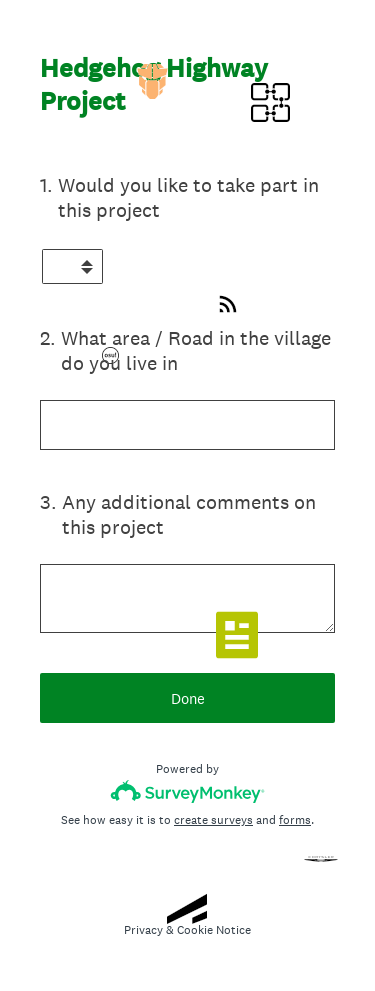 Image resolution: width=375 pixels, height=991 pixels. Describe the element at coordinates (321, 859) in the screenshot. I see `chrysler brand logo` at that location.